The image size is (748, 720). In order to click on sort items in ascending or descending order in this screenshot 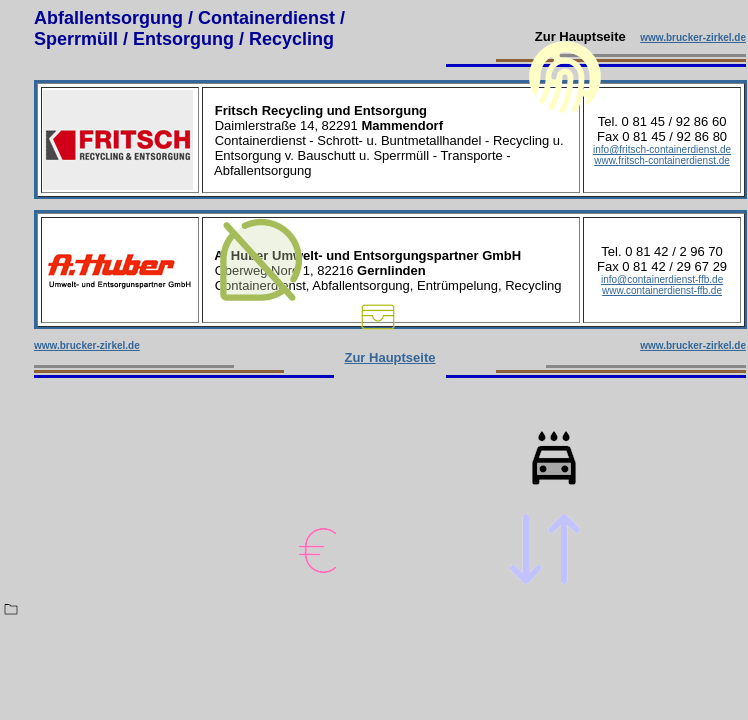, I will do `click(545, 549)`.